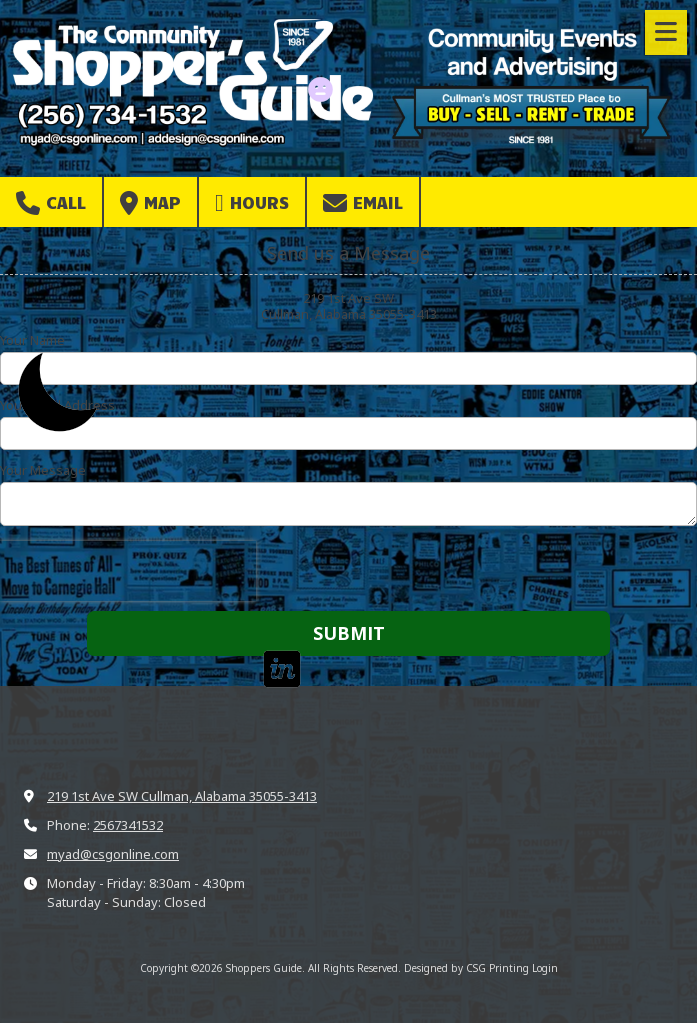  What do you see at coordinates (320, 89) in the screenshot?
I see `rate your experience as neutral` at bounding box center [320, 89].